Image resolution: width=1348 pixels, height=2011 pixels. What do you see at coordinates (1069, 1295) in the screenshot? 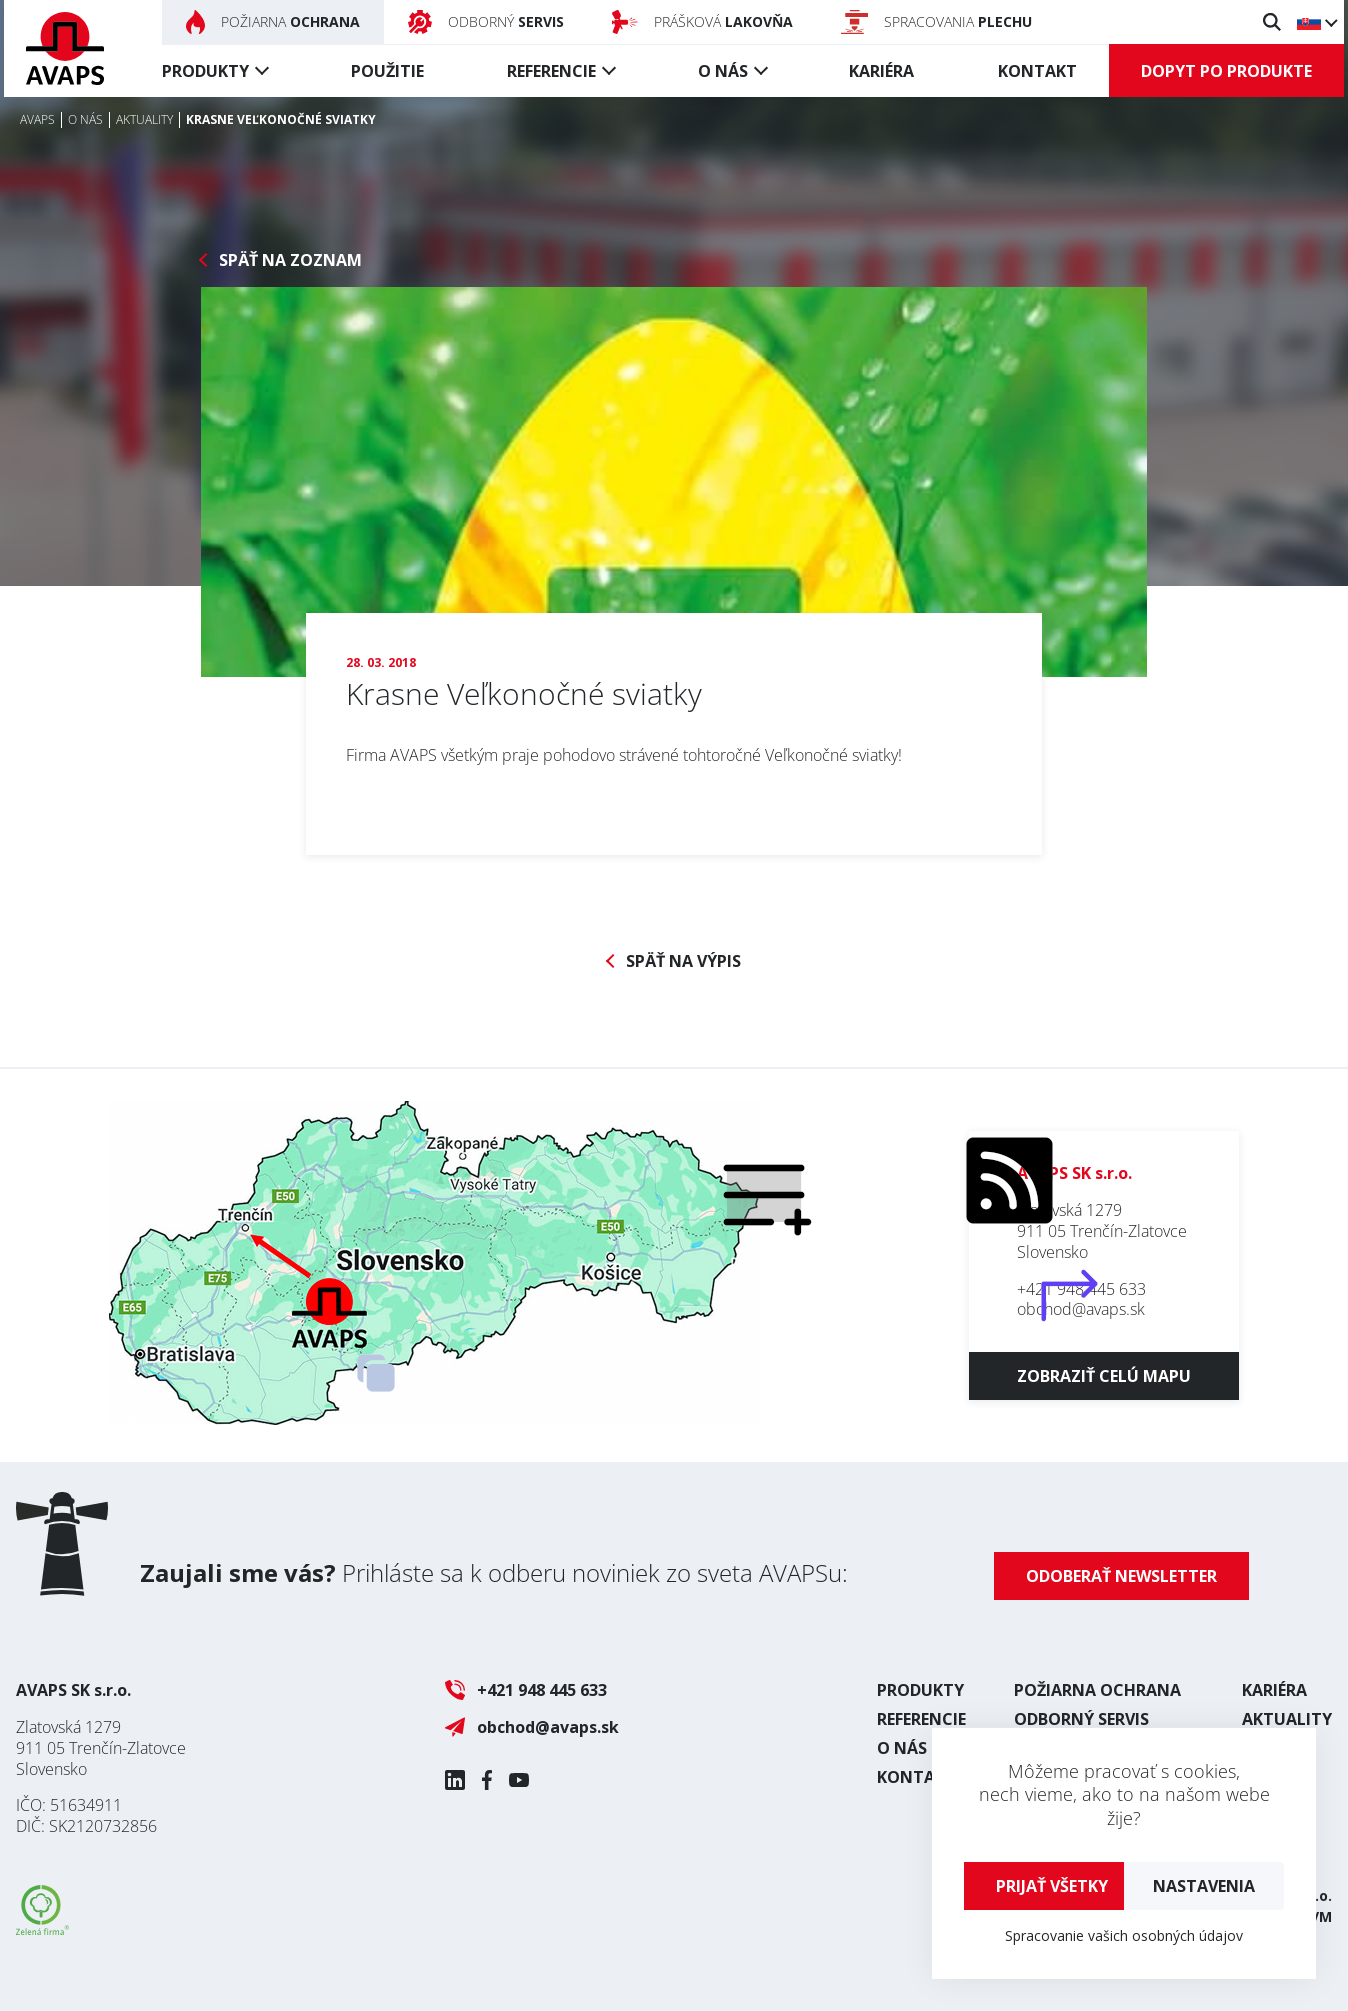
I see `forward or share content` at bounding box center [1069, 1295].